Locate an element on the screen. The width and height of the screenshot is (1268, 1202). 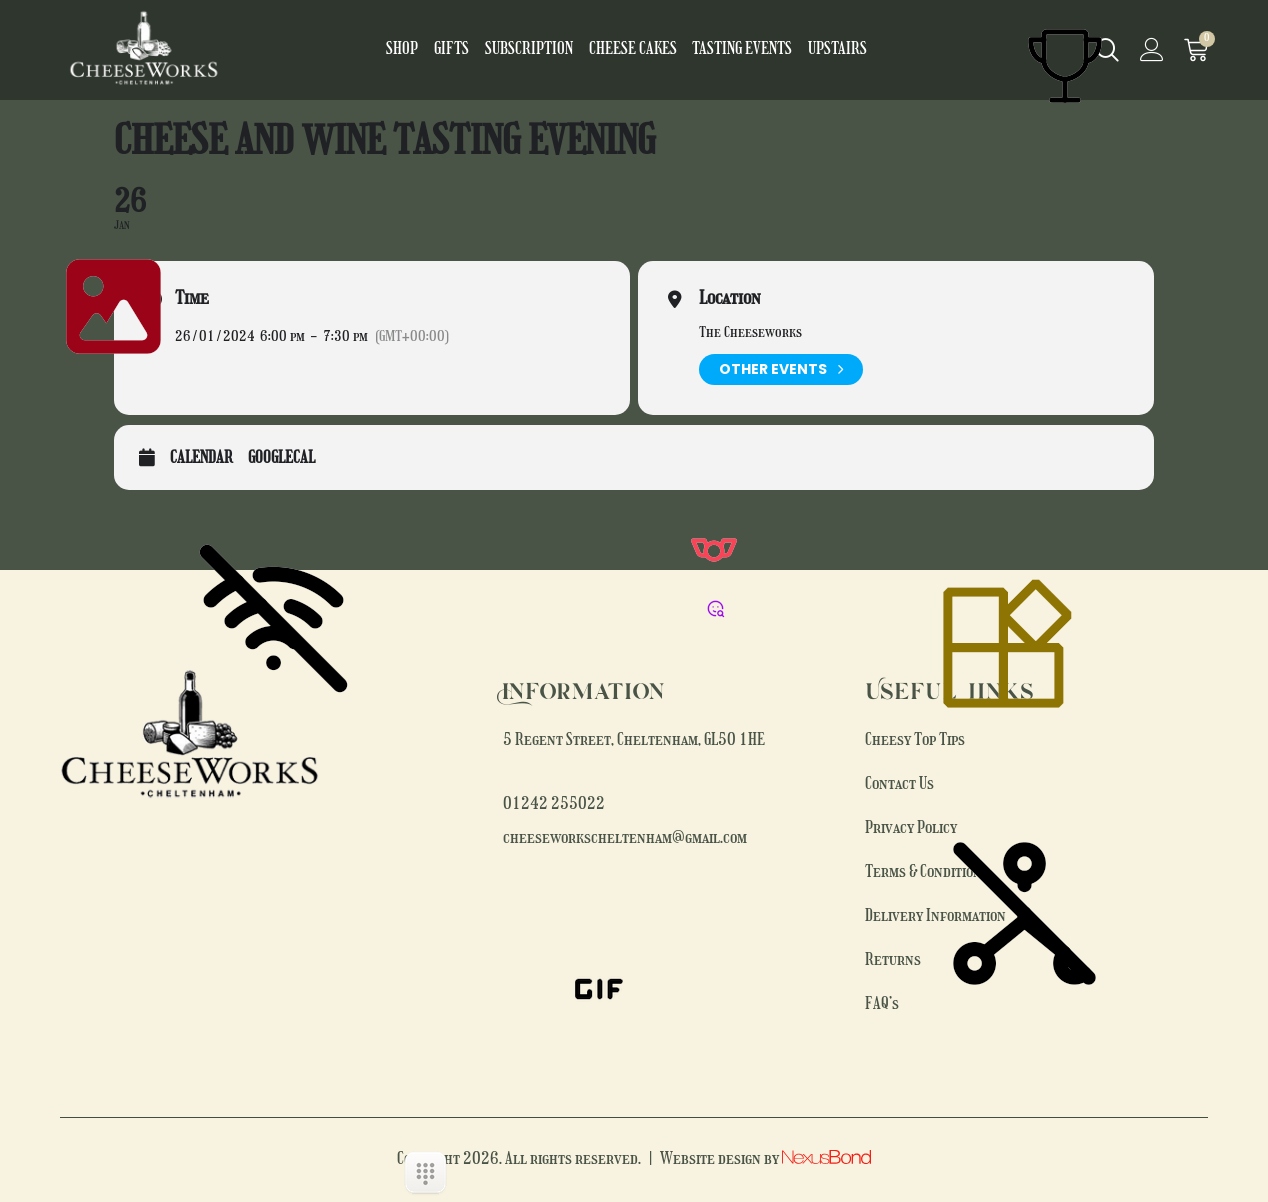
browse and install extensions is located at coordinates (1008, 643).